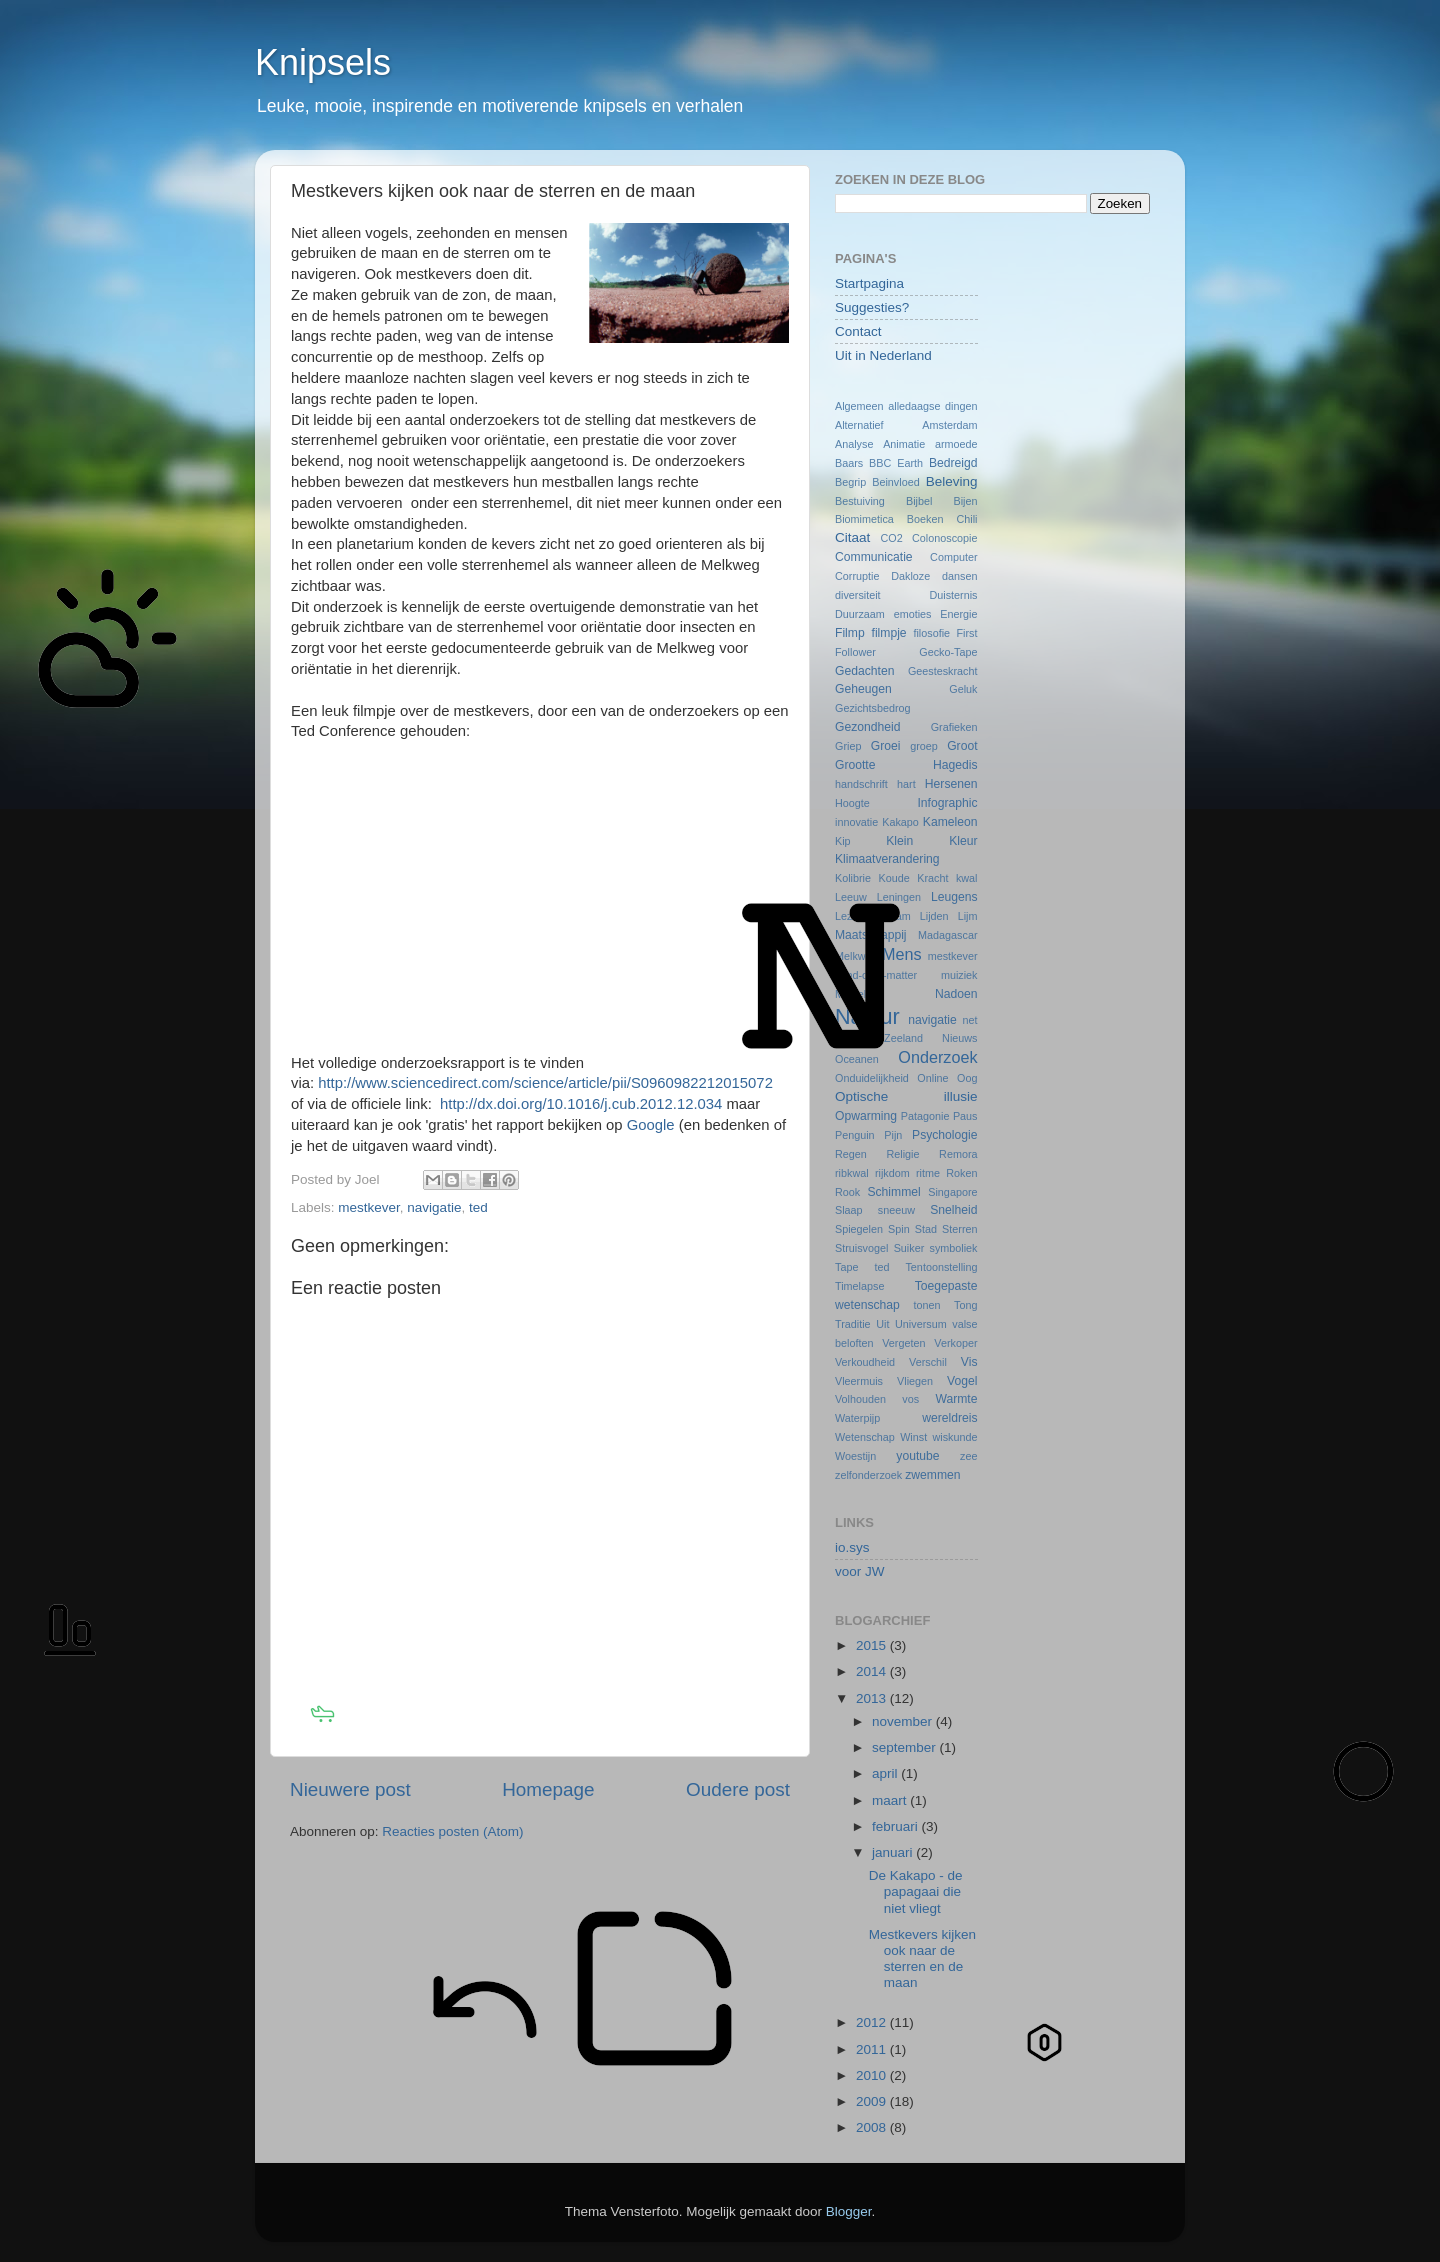 This screenshot has width=1440, height=2262. I want to click on undo the last action, so click(485, 2007).